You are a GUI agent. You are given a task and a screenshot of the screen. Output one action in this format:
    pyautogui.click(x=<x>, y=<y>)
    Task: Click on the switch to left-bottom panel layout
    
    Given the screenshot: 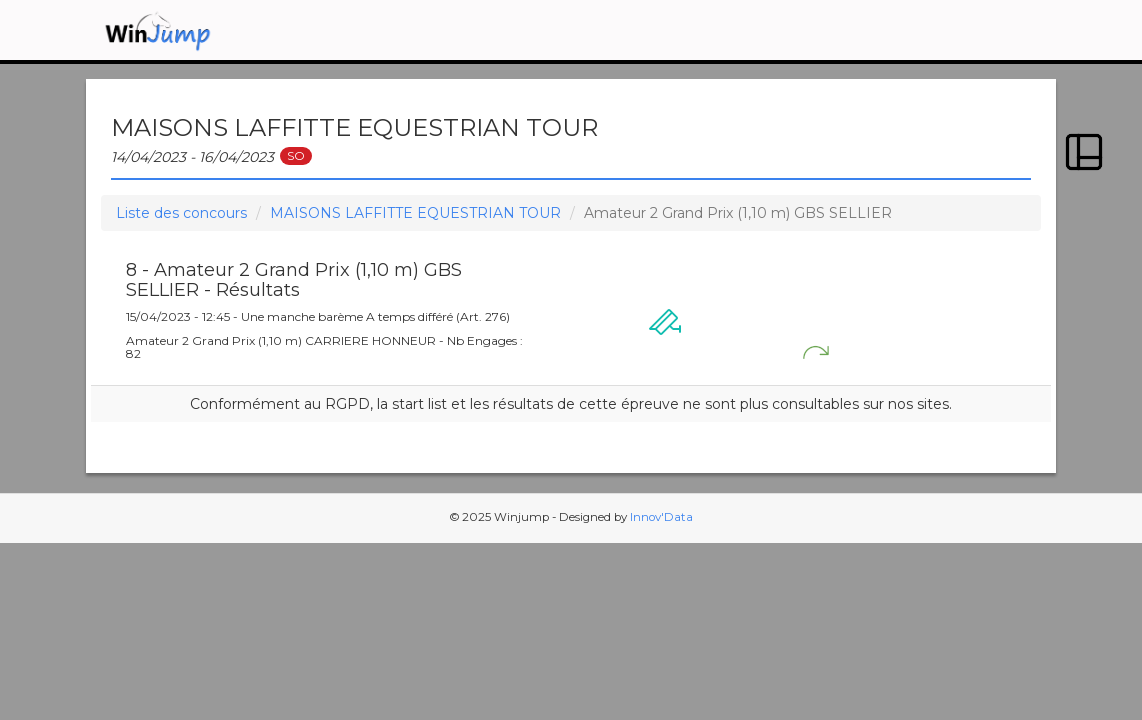 What is the action you would take?
    pyautogui.click(x=1084, y=152)
    